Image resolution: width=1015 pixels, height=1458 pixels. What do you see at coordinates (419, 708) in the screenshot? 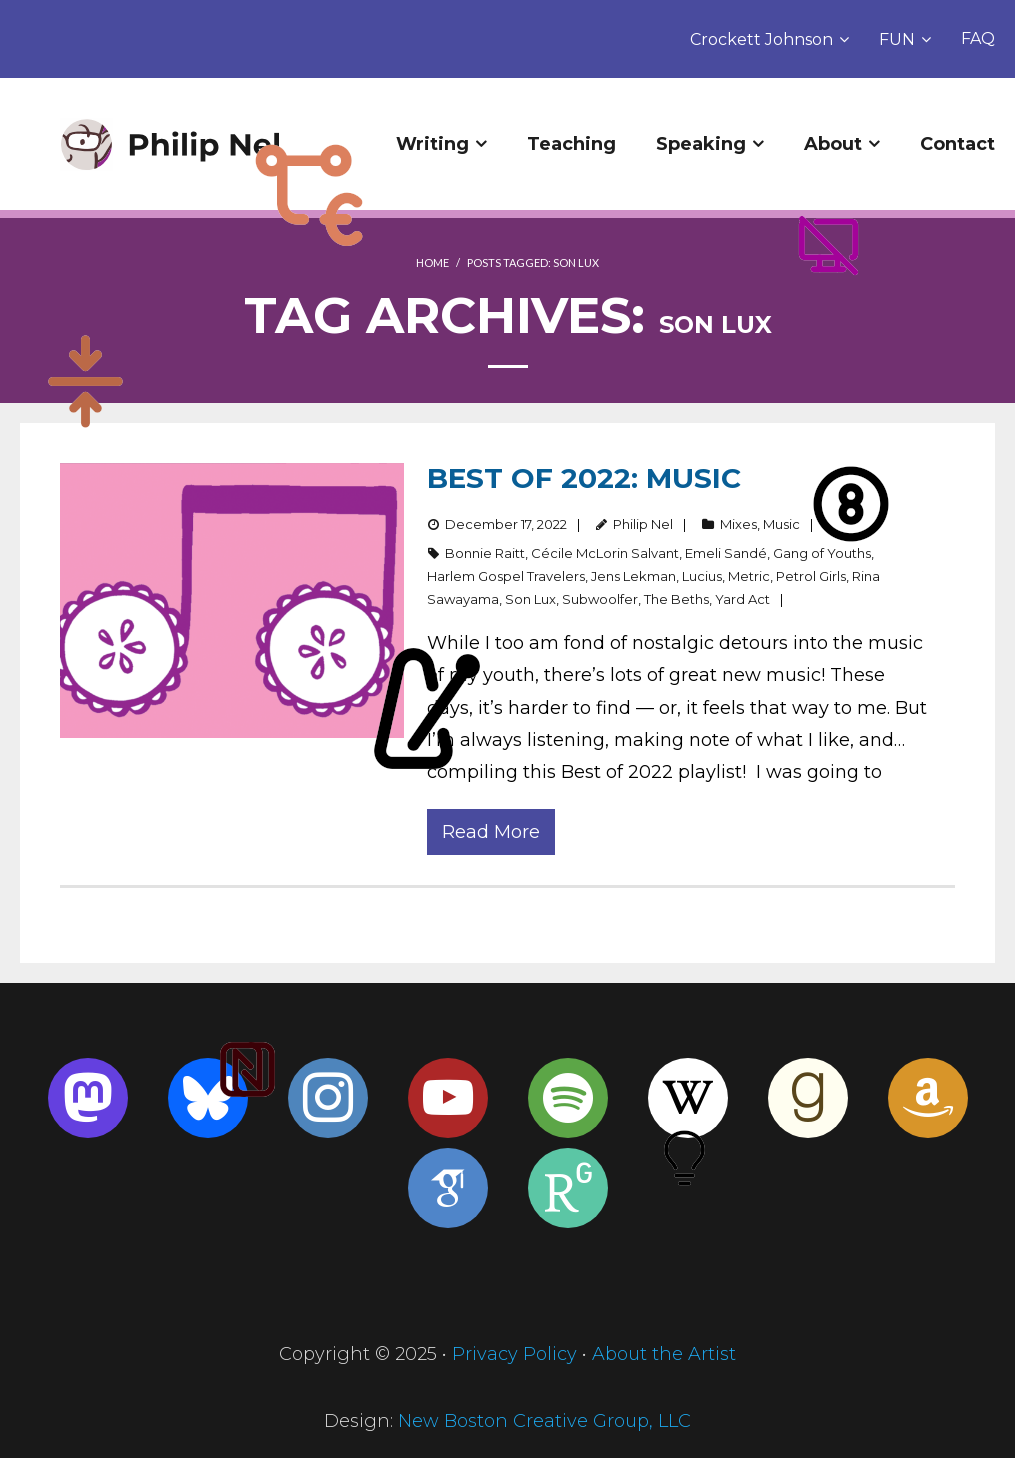
I see `adjust tempo or timing settings` at bounding box center [419, 708].